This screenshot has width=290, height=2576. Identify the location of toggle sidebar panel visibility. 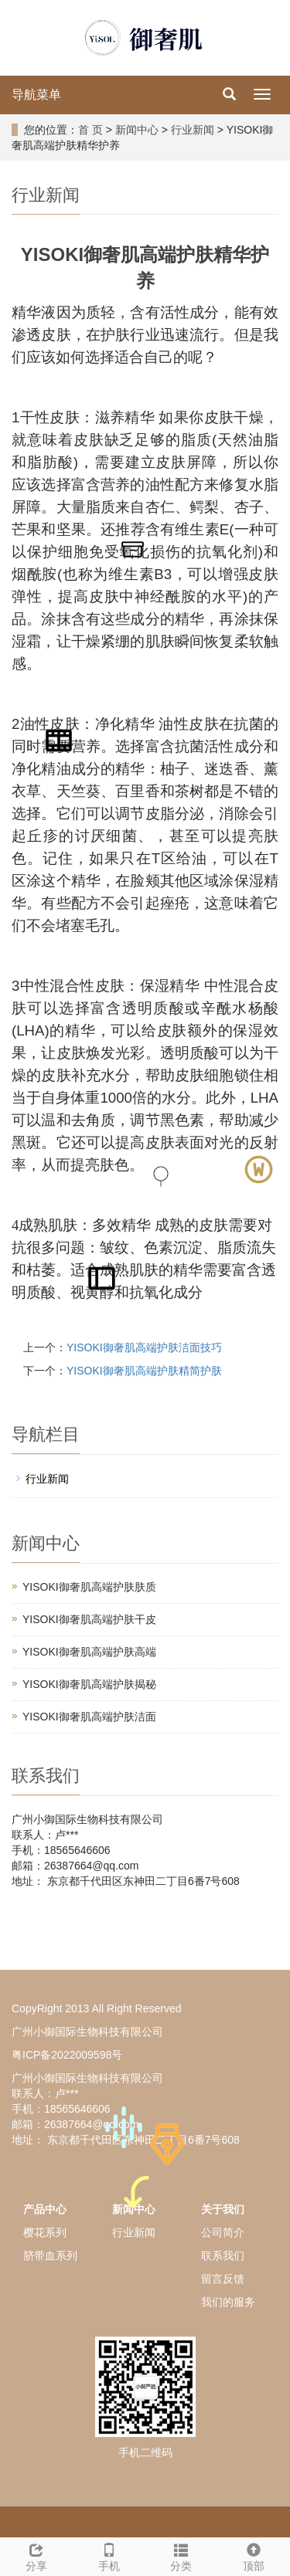
(101, 1278).